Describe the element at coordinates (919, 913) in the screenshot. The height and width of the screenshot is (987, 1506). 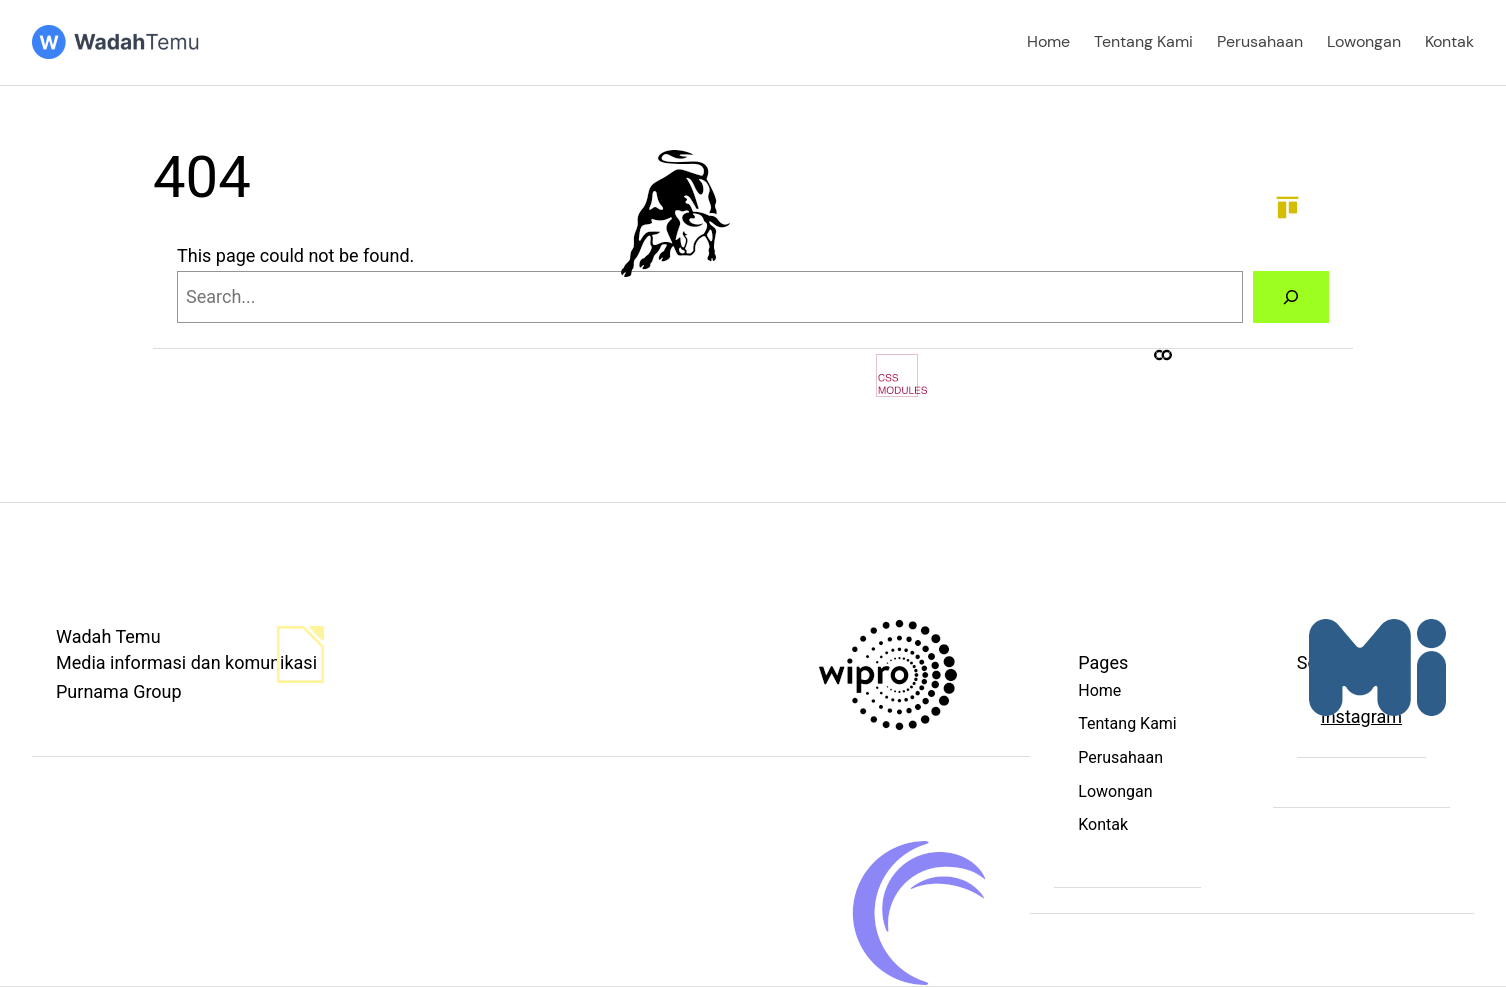
I see `akamai technologies company logo` at that location.